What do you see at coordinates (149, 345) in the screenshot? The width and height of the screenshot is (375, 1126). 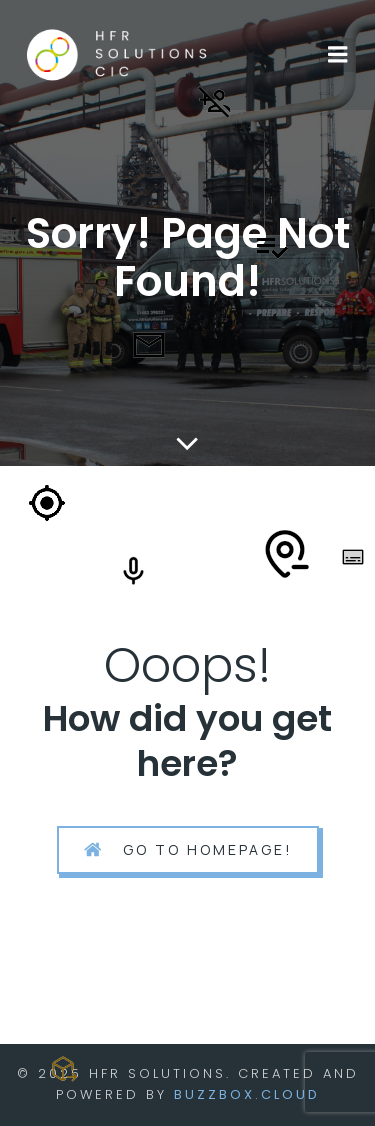 I see `open your email inbox` at bounding box center [149, 345].